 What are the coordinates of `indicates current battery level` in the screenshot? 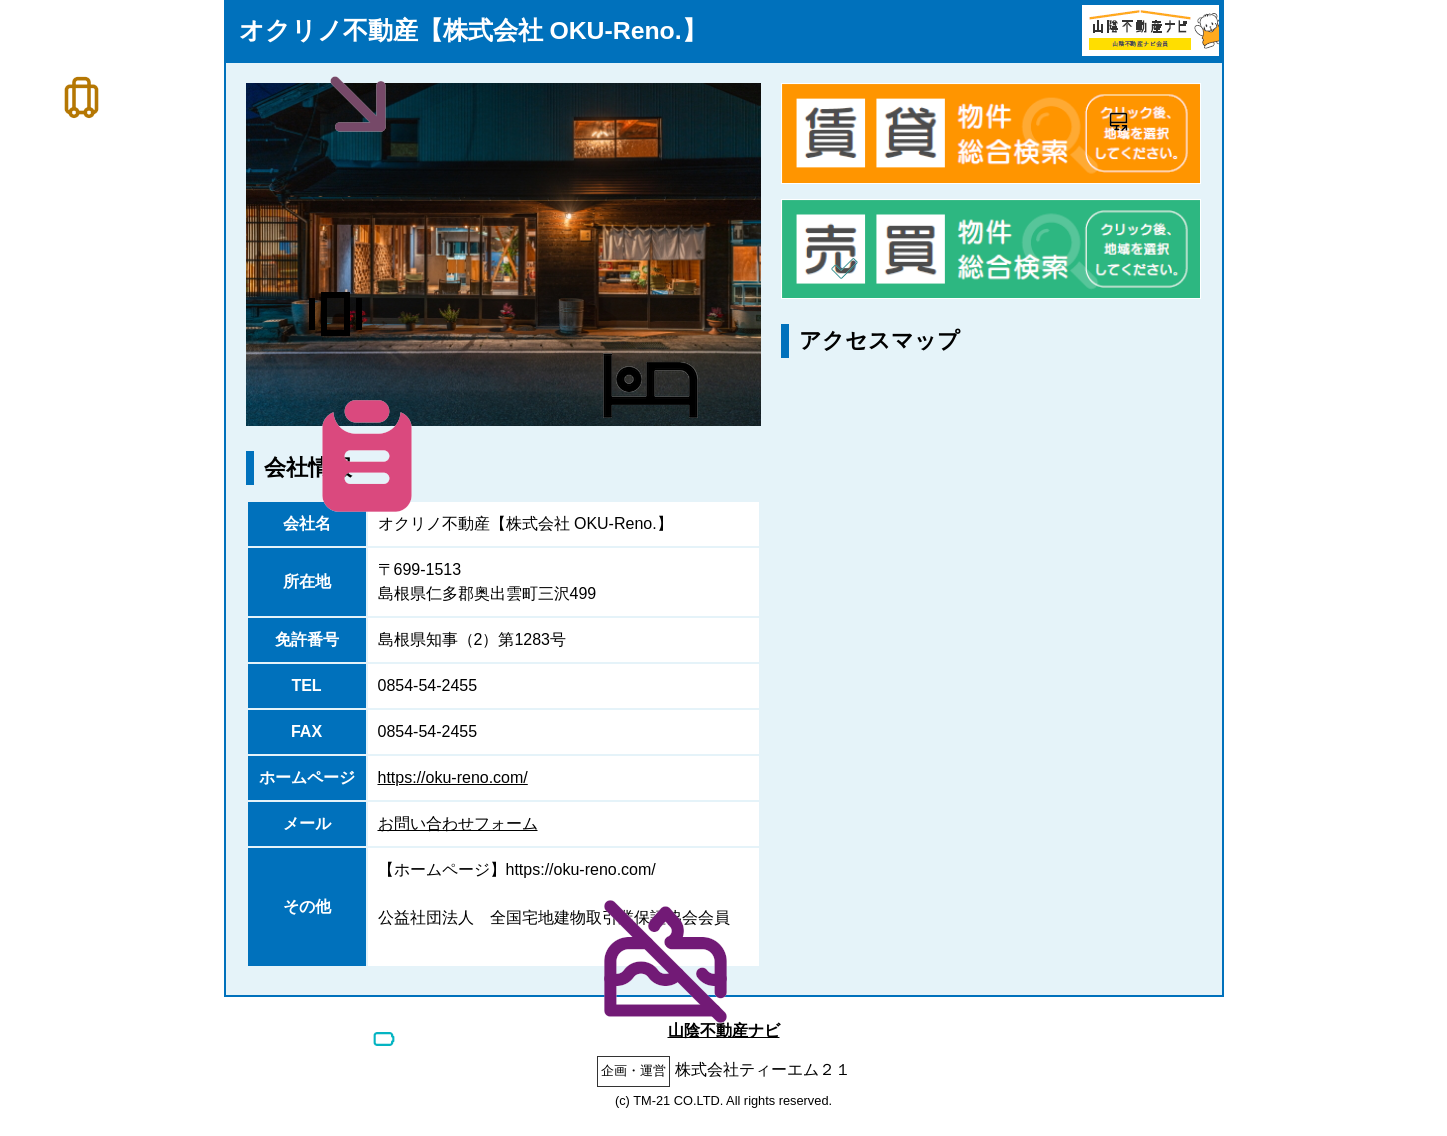 It's located at (384, 1039).